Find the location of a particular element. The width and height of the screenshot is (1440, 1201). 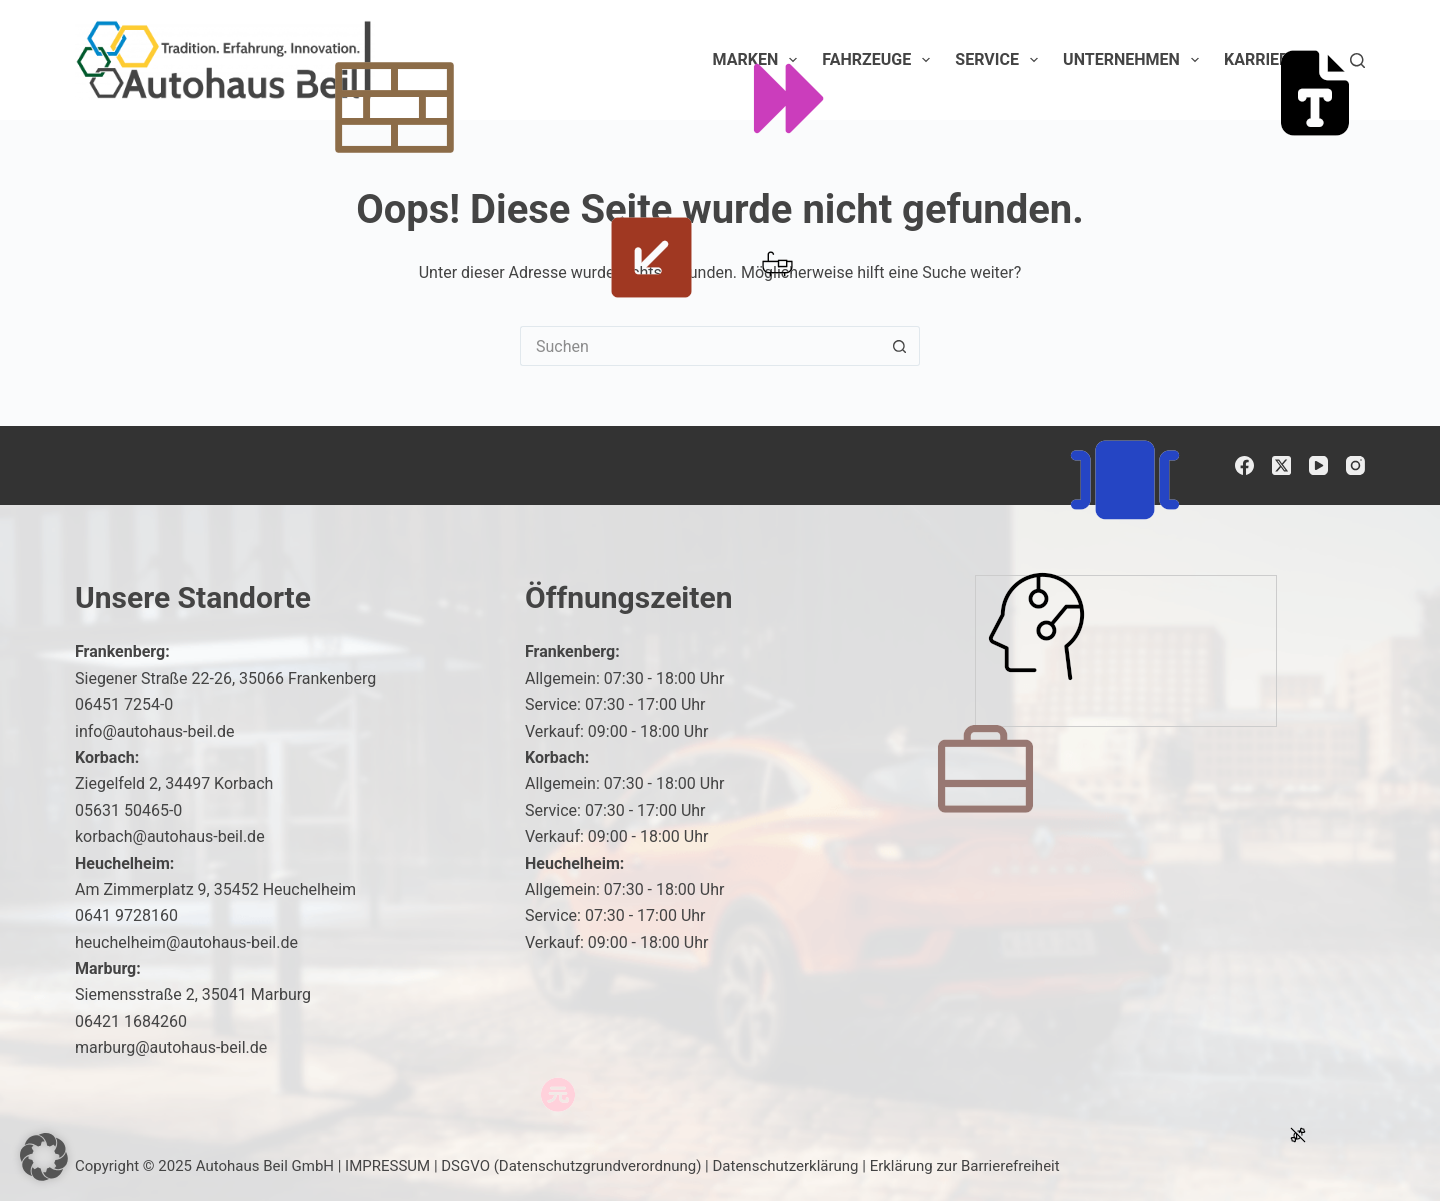

scroll horizontally through content cards is located at coordinates (1125, 480).